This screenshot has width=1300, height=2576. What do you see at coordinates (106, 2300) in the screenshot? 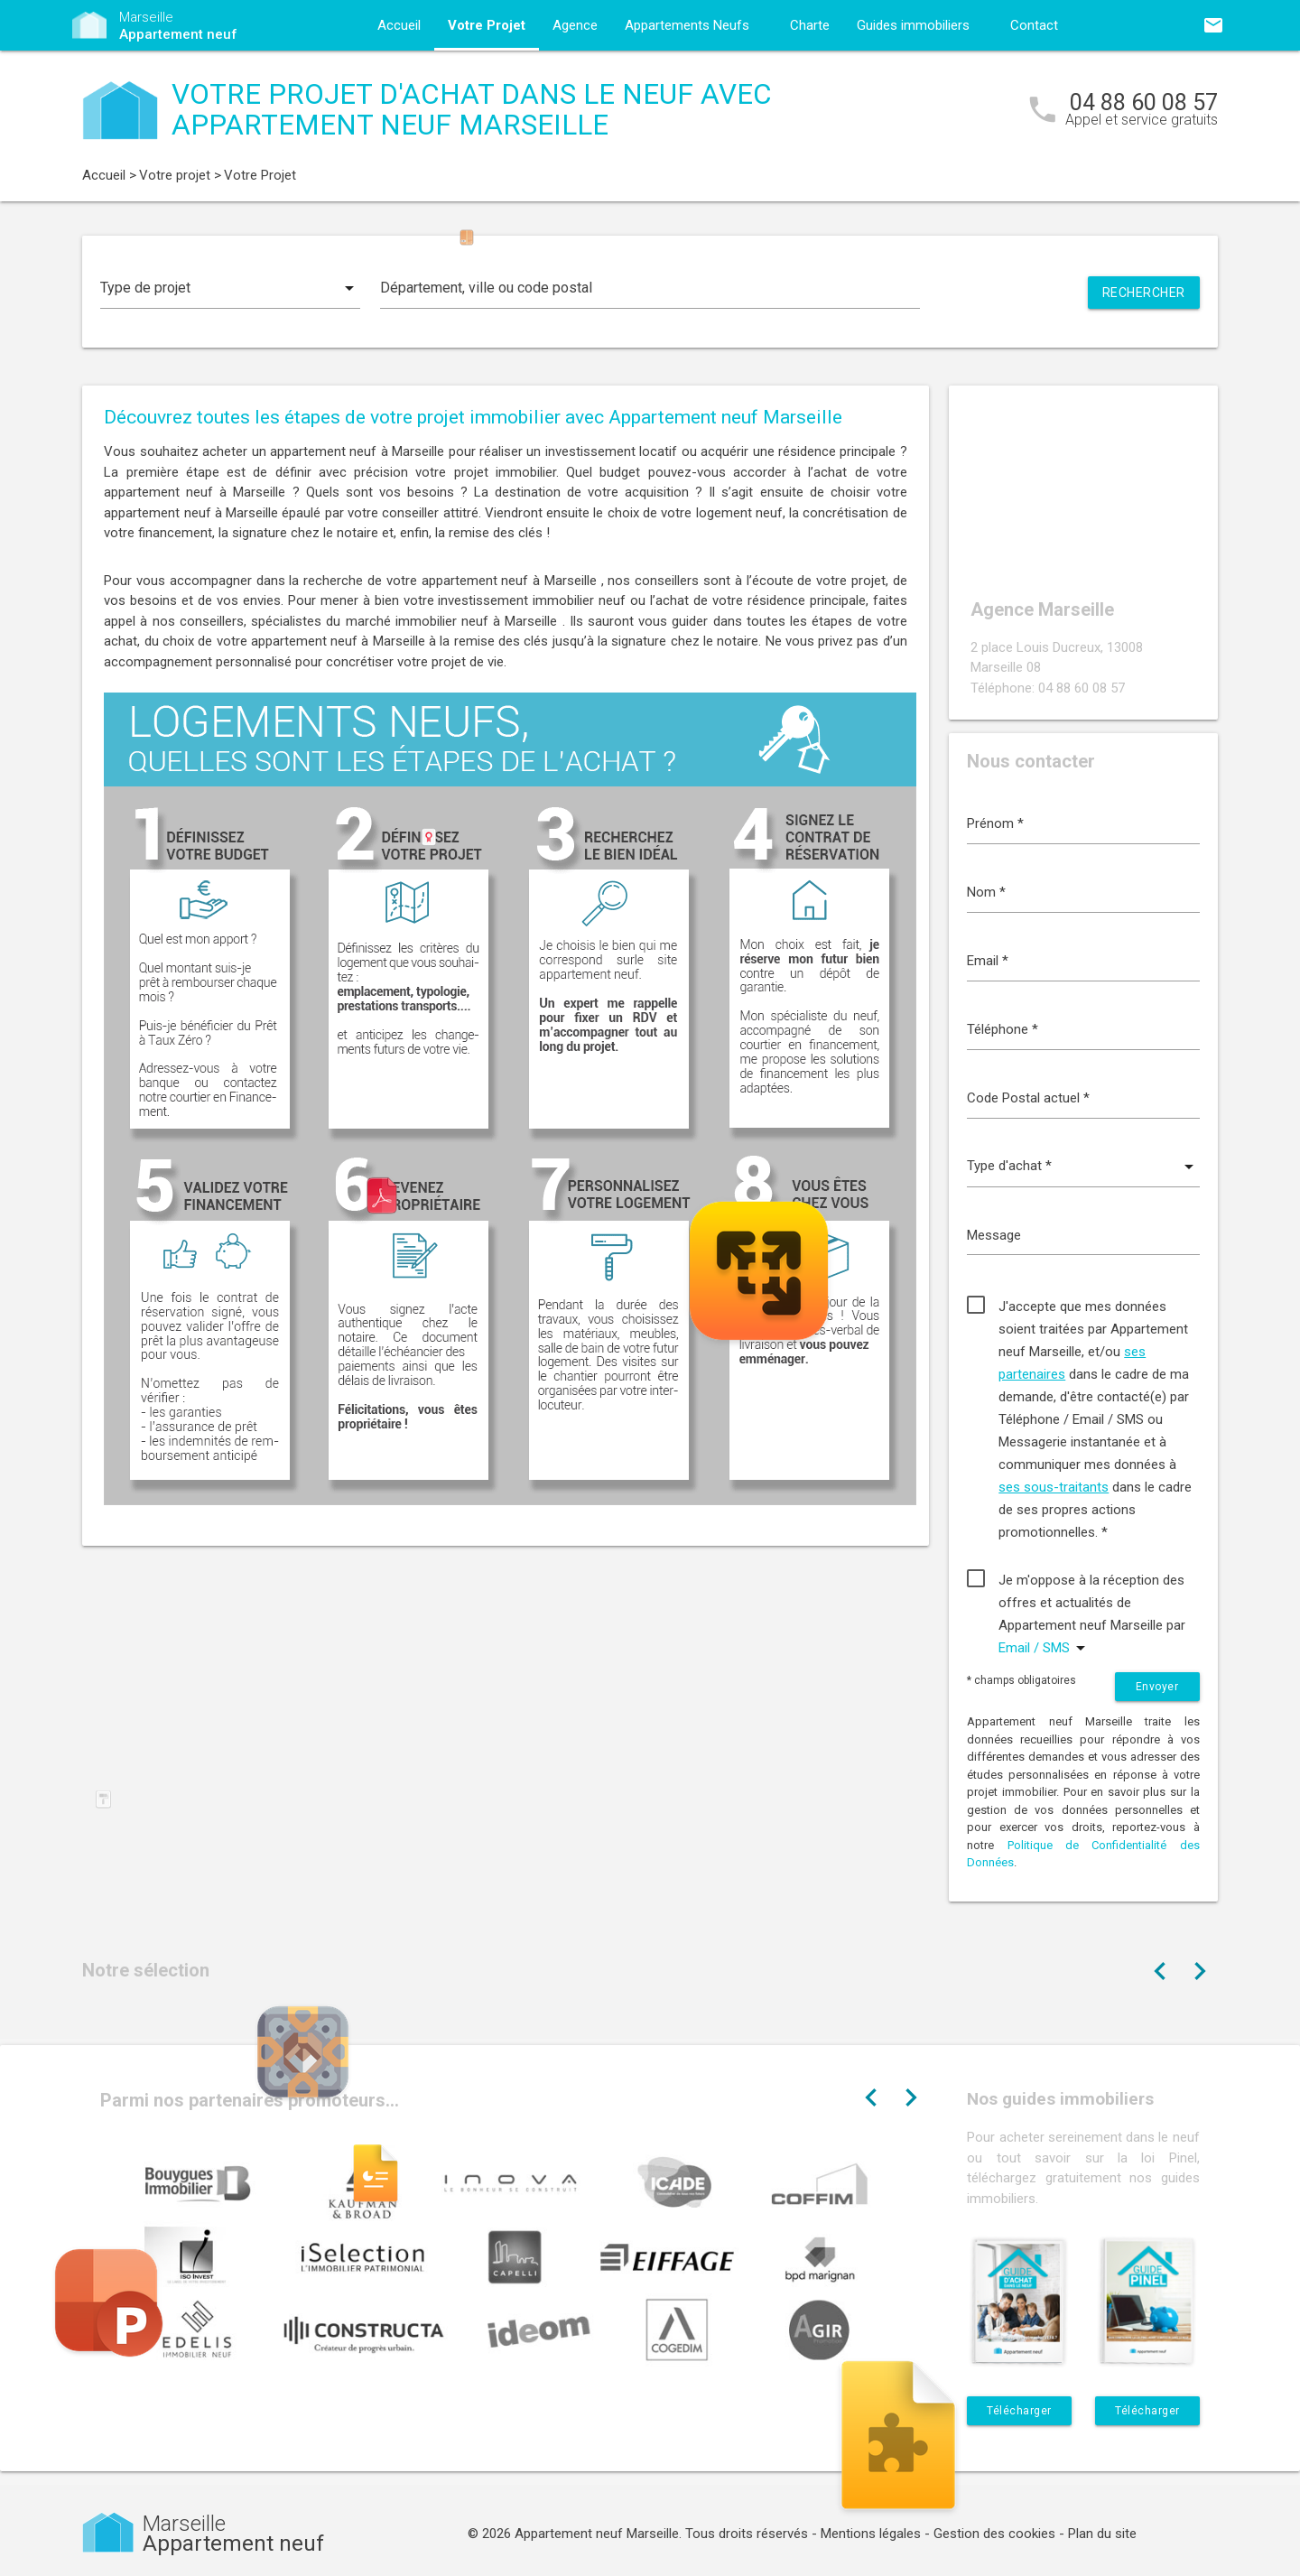
I see `open Microsoft PowerPoint` at bounding box center [106, 2300].